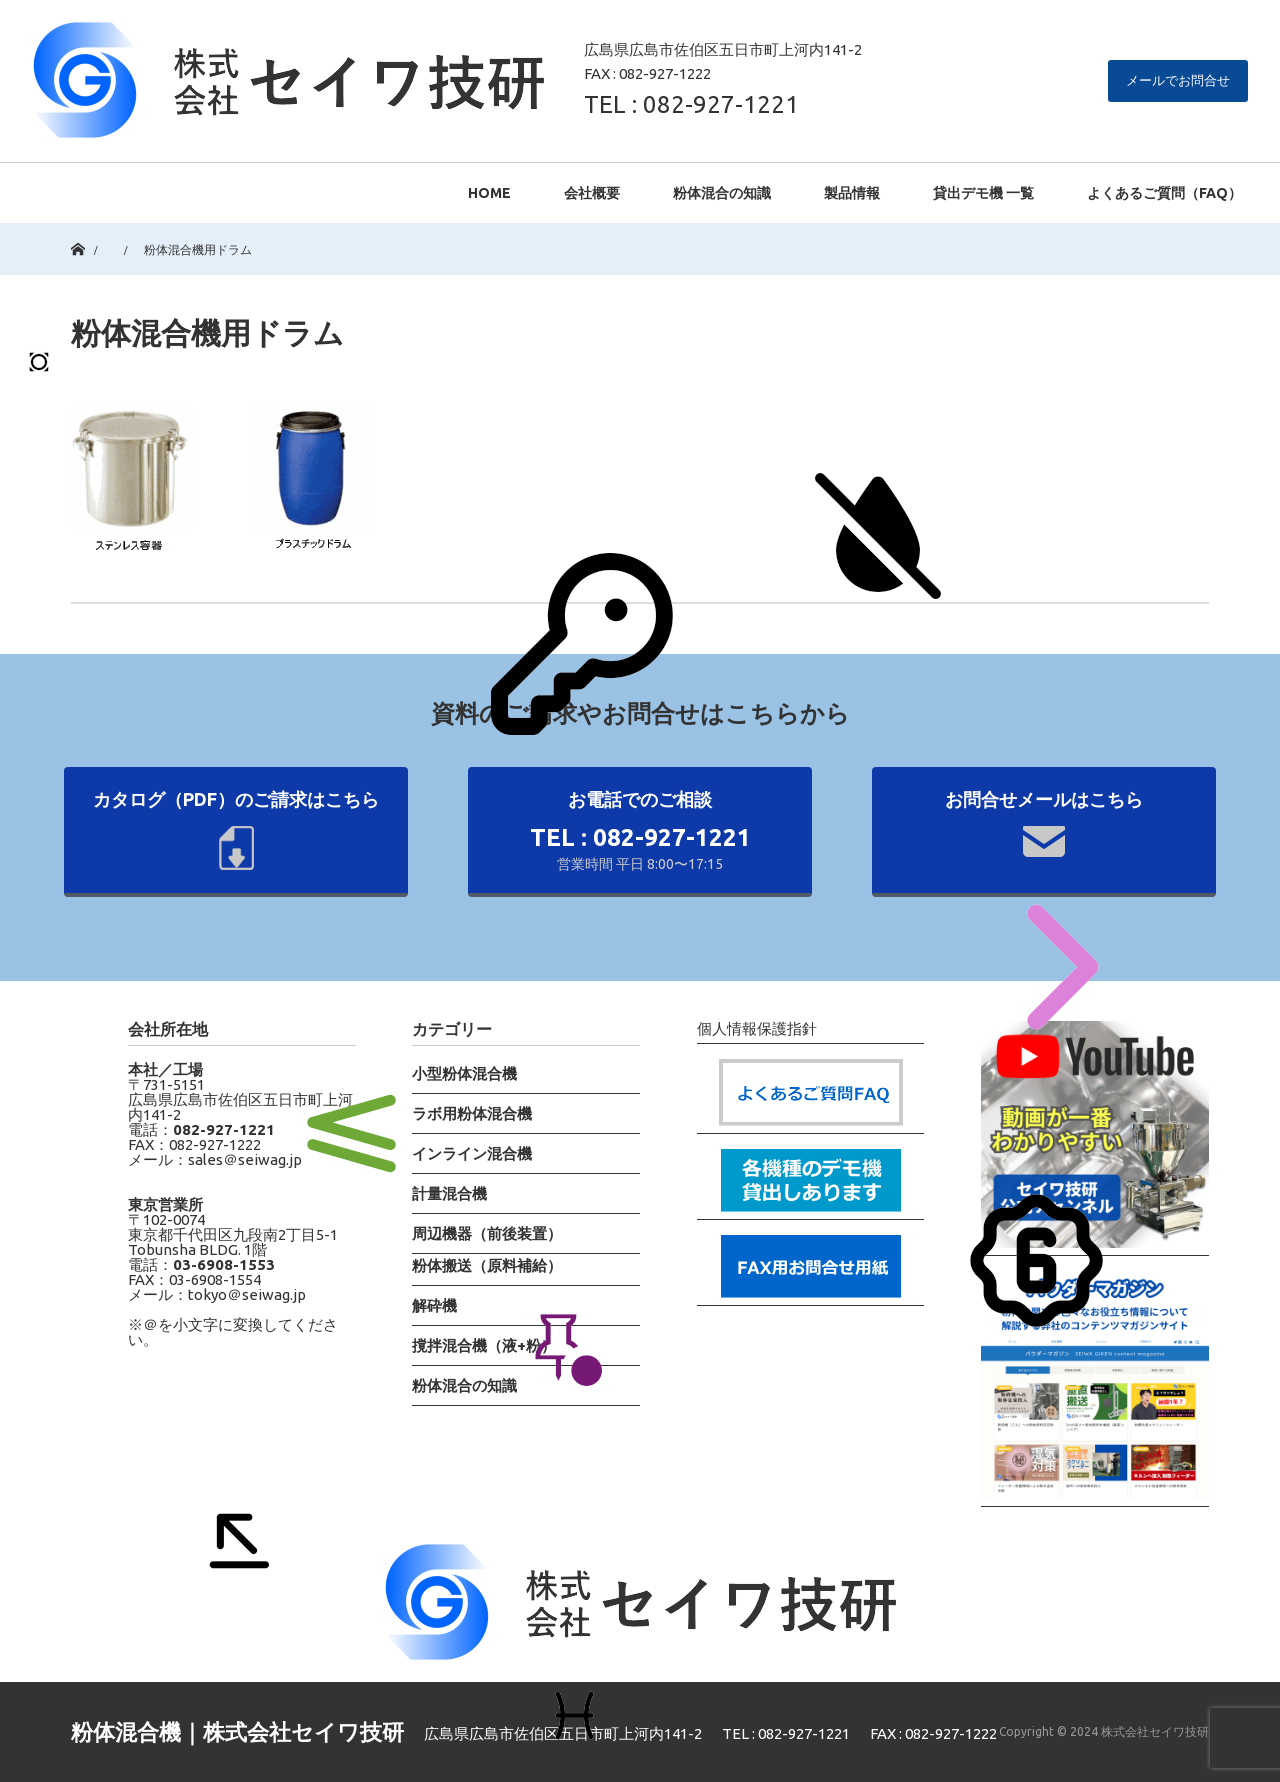 This screenshot has width=1280, height=1782. I want to click on indicates rank or position number 6, so click(1036, 1260).